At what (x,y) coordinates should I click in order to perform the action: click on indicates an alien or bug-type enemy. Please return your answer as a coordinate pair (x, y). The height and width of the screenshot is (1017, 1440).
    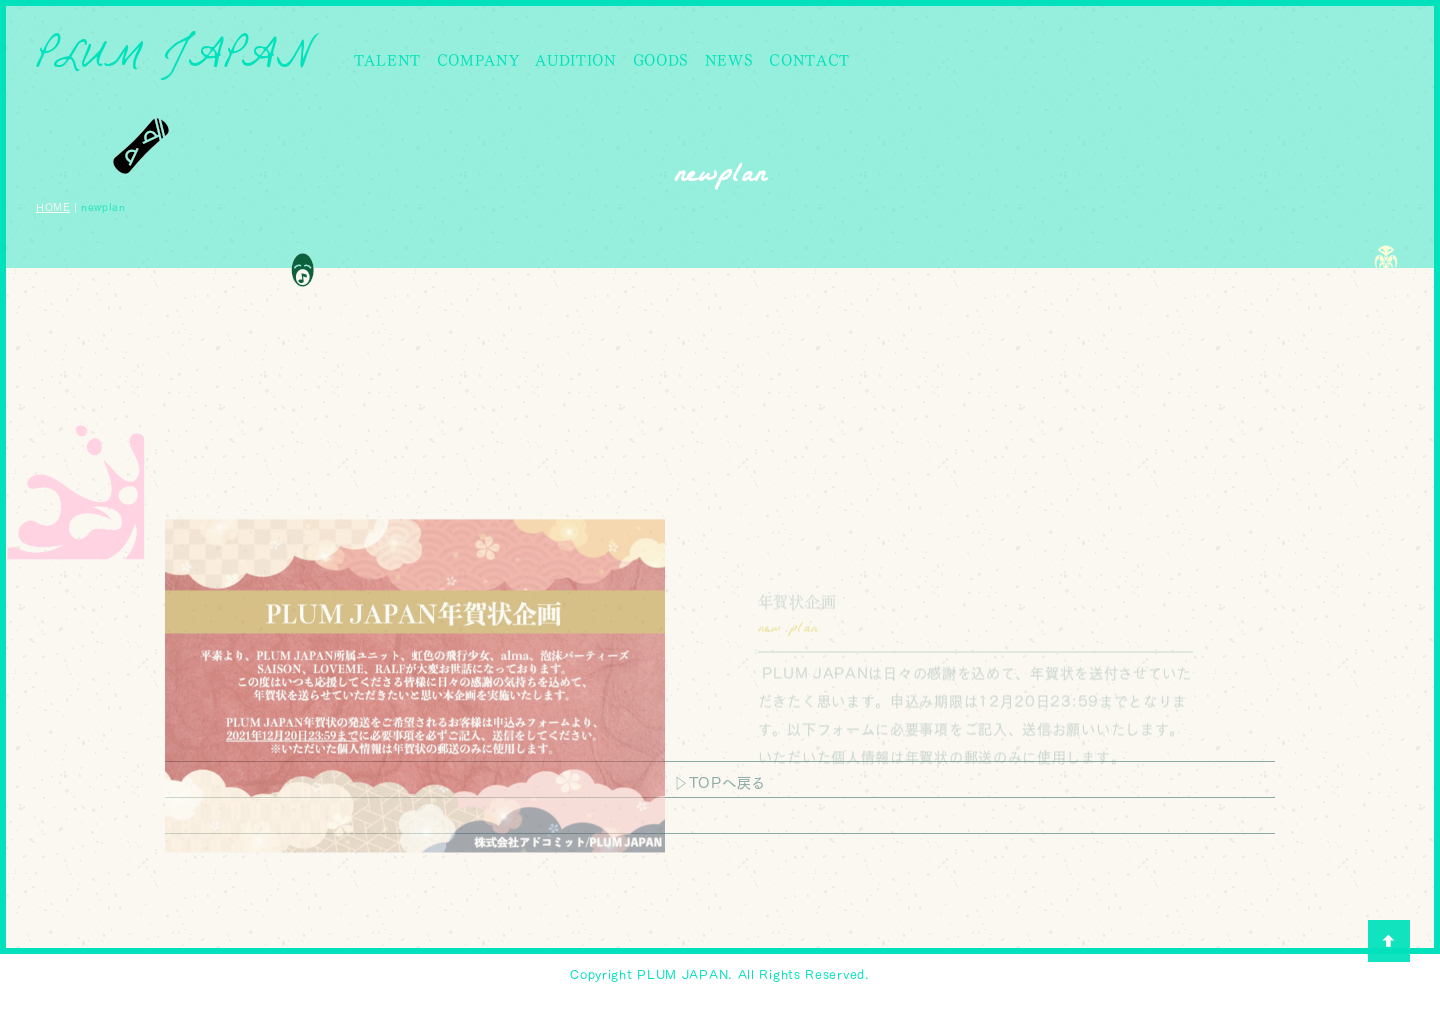
    Looking at the image, I should click on (1386, 257).